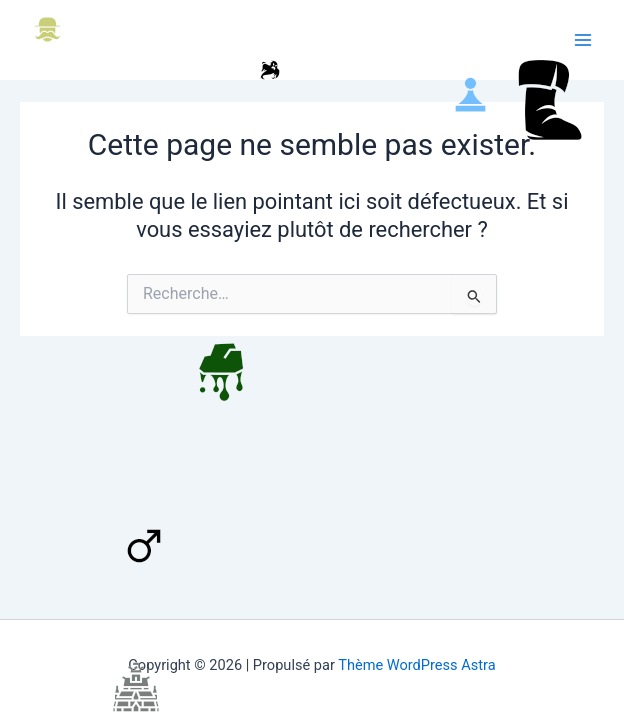 The width and height of the screenshot is (624, 720). I want to click on equip footwear to your character, so click(545, 100).